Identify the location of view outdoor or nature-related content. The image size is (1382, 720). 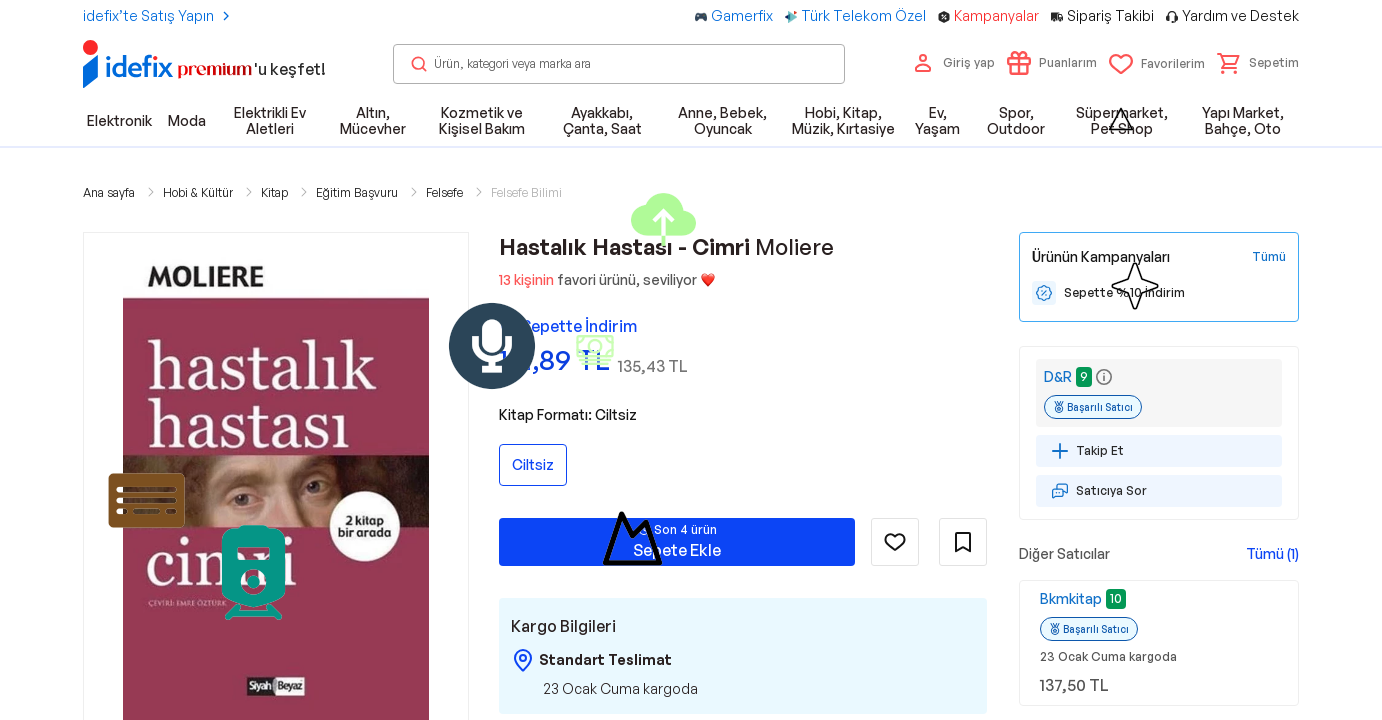
(632, 538).